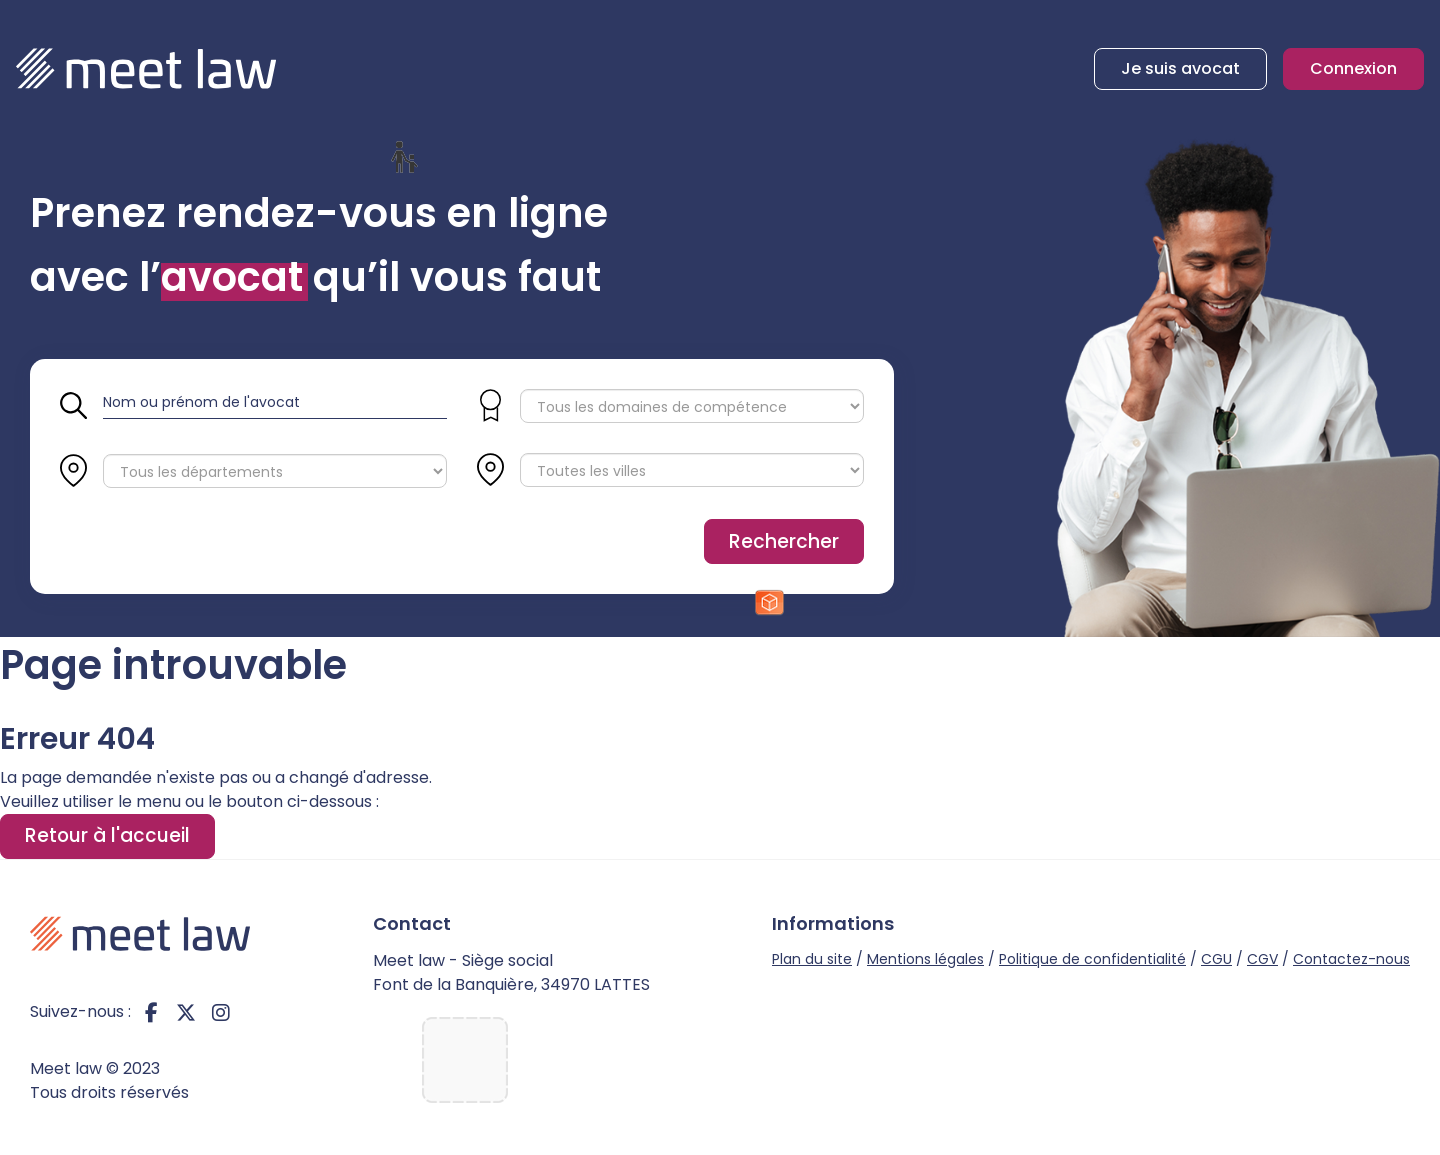 The height and width of the screenshot is (1155, 1440). Describe the element at coordinates (465, 1060) in the screenshot. I see `represents an unrecognized or unknown file type` at that location.